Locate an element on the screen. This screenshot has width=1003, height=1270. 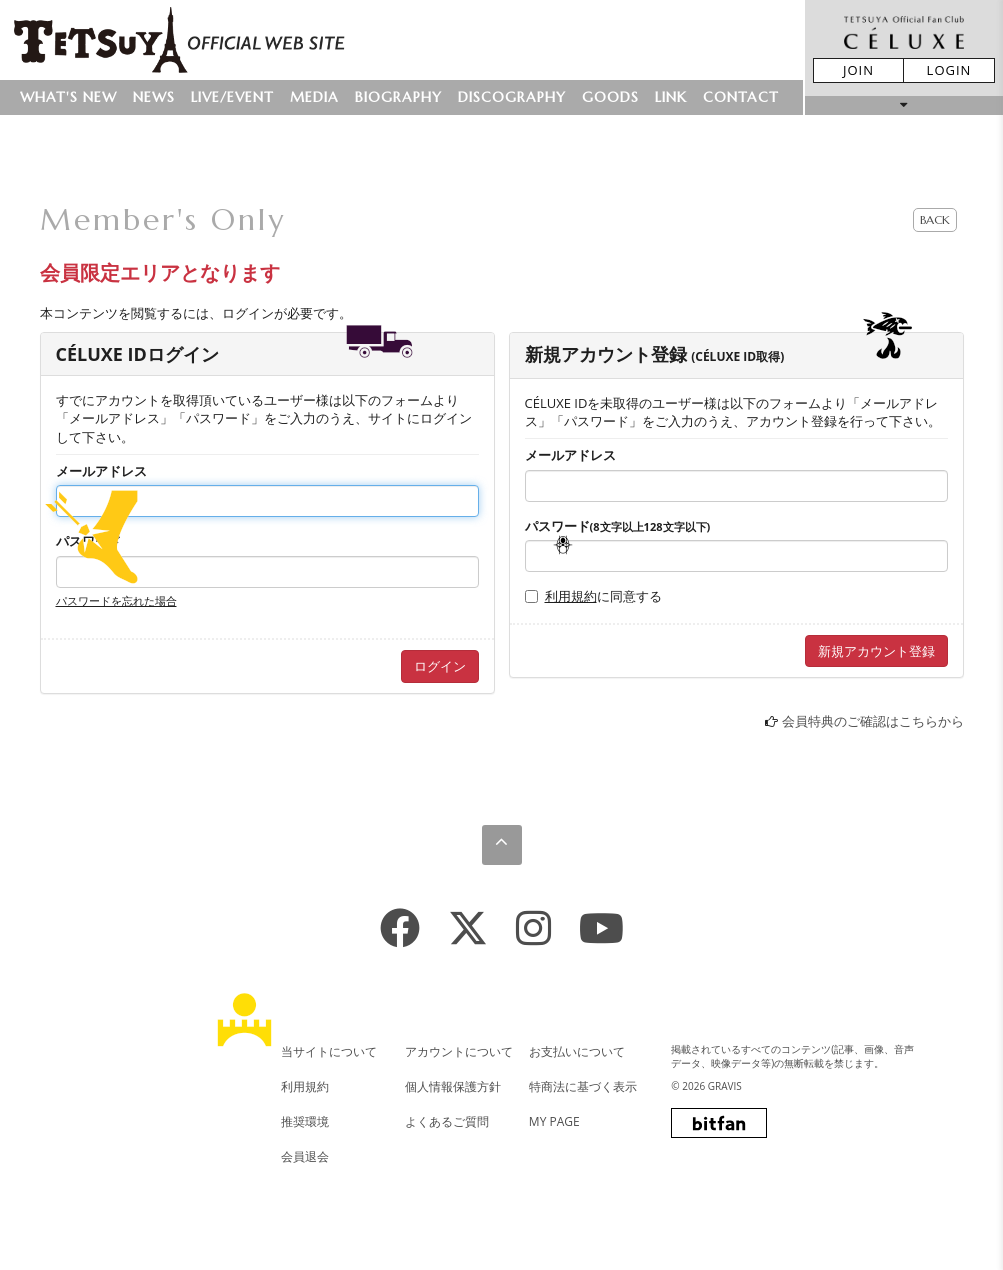
travel to or view a bridge location is located at coordinates (244, 1019).